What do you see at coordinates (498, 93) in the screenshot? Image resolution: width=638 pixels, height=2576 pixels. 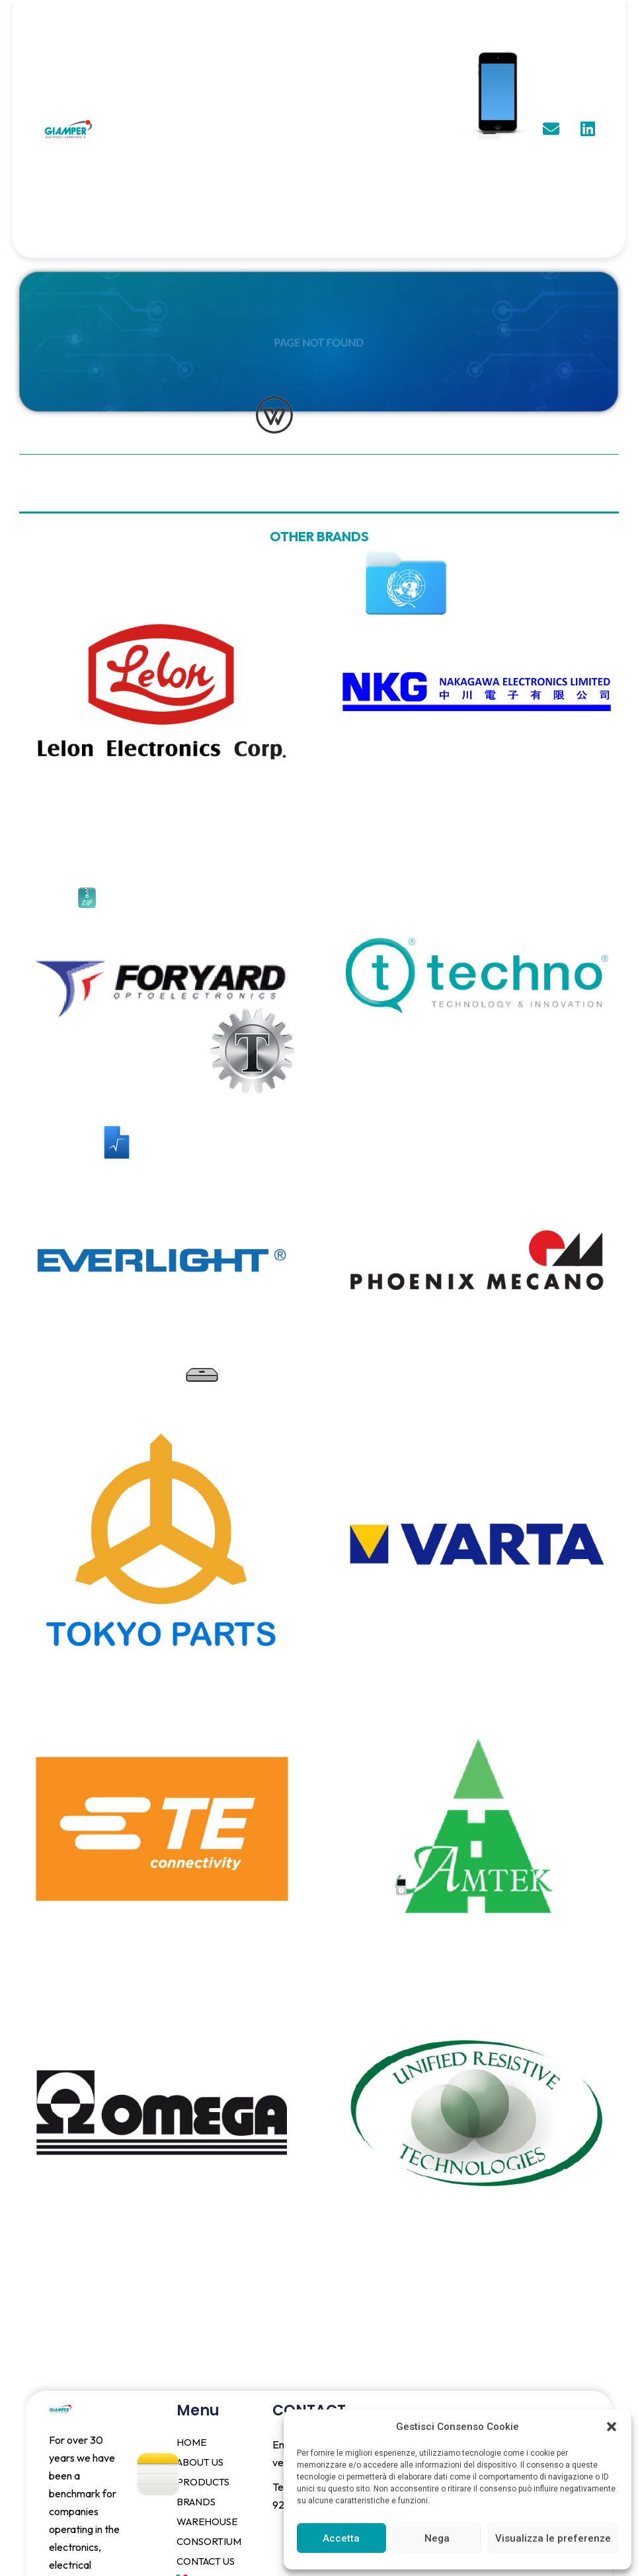 I see `manage connected iPod Touch device` at bounding box center [498, 93].